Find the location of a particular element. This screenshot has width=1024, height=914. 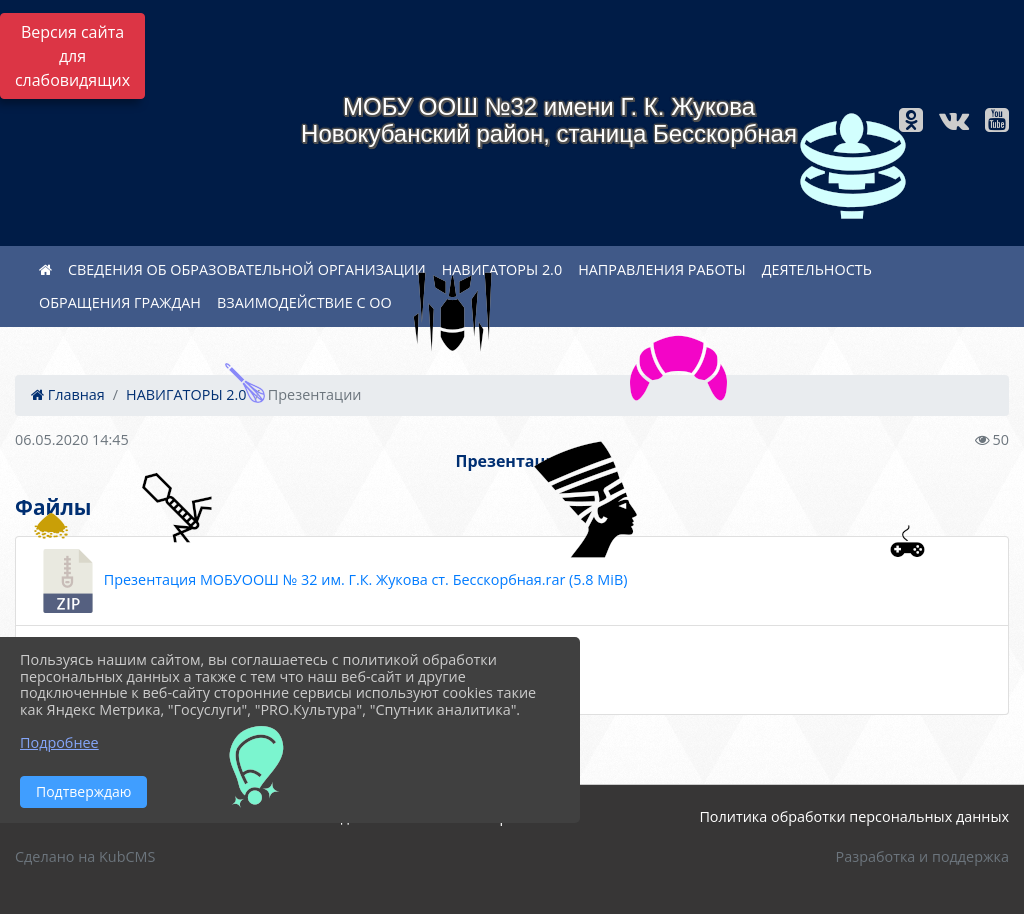

indicates an incoming attack or bombing event in gameplay is located at coordinates (452, 312).